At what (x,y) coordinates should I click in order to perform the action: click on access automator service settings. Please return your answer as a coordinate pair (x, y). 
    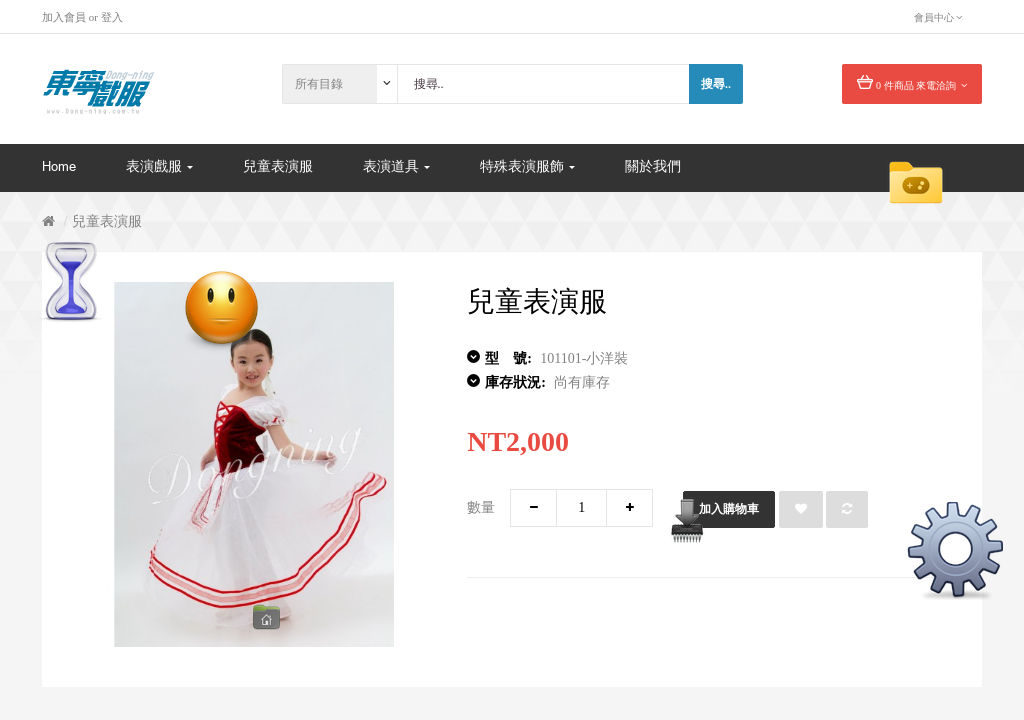
    Looking at the image, I should click on (954, 551).